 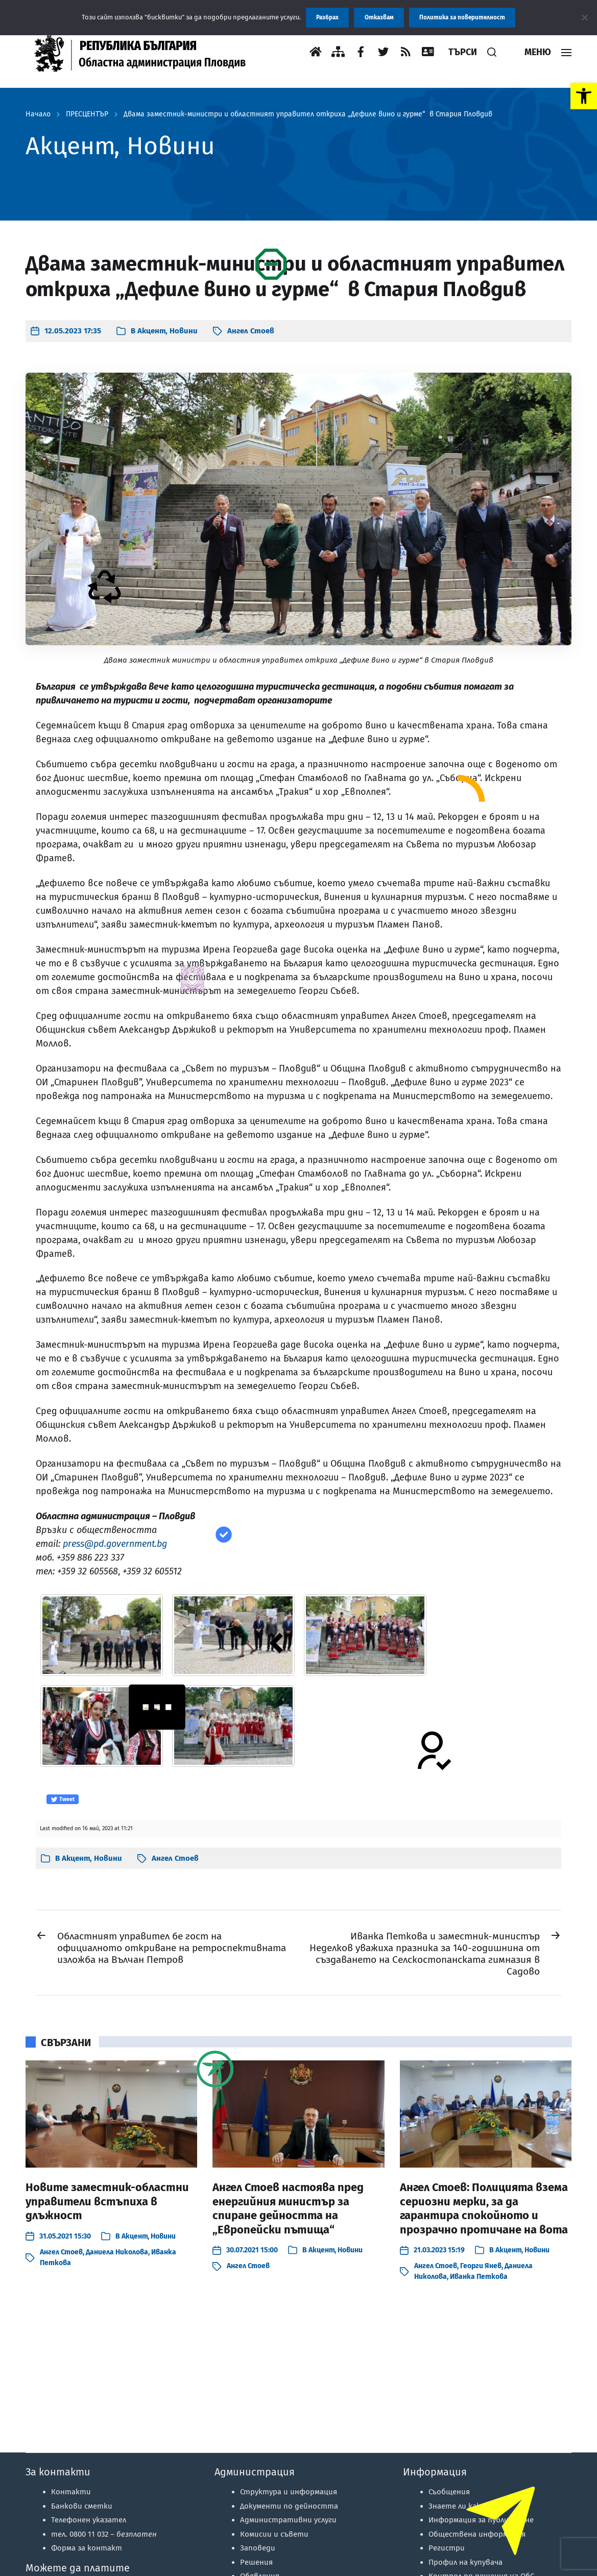 What do you see at coordinates (224, 1535) in the screenshot?
I see `indicates a completed or successful action` at bounding box center [224, 1535].